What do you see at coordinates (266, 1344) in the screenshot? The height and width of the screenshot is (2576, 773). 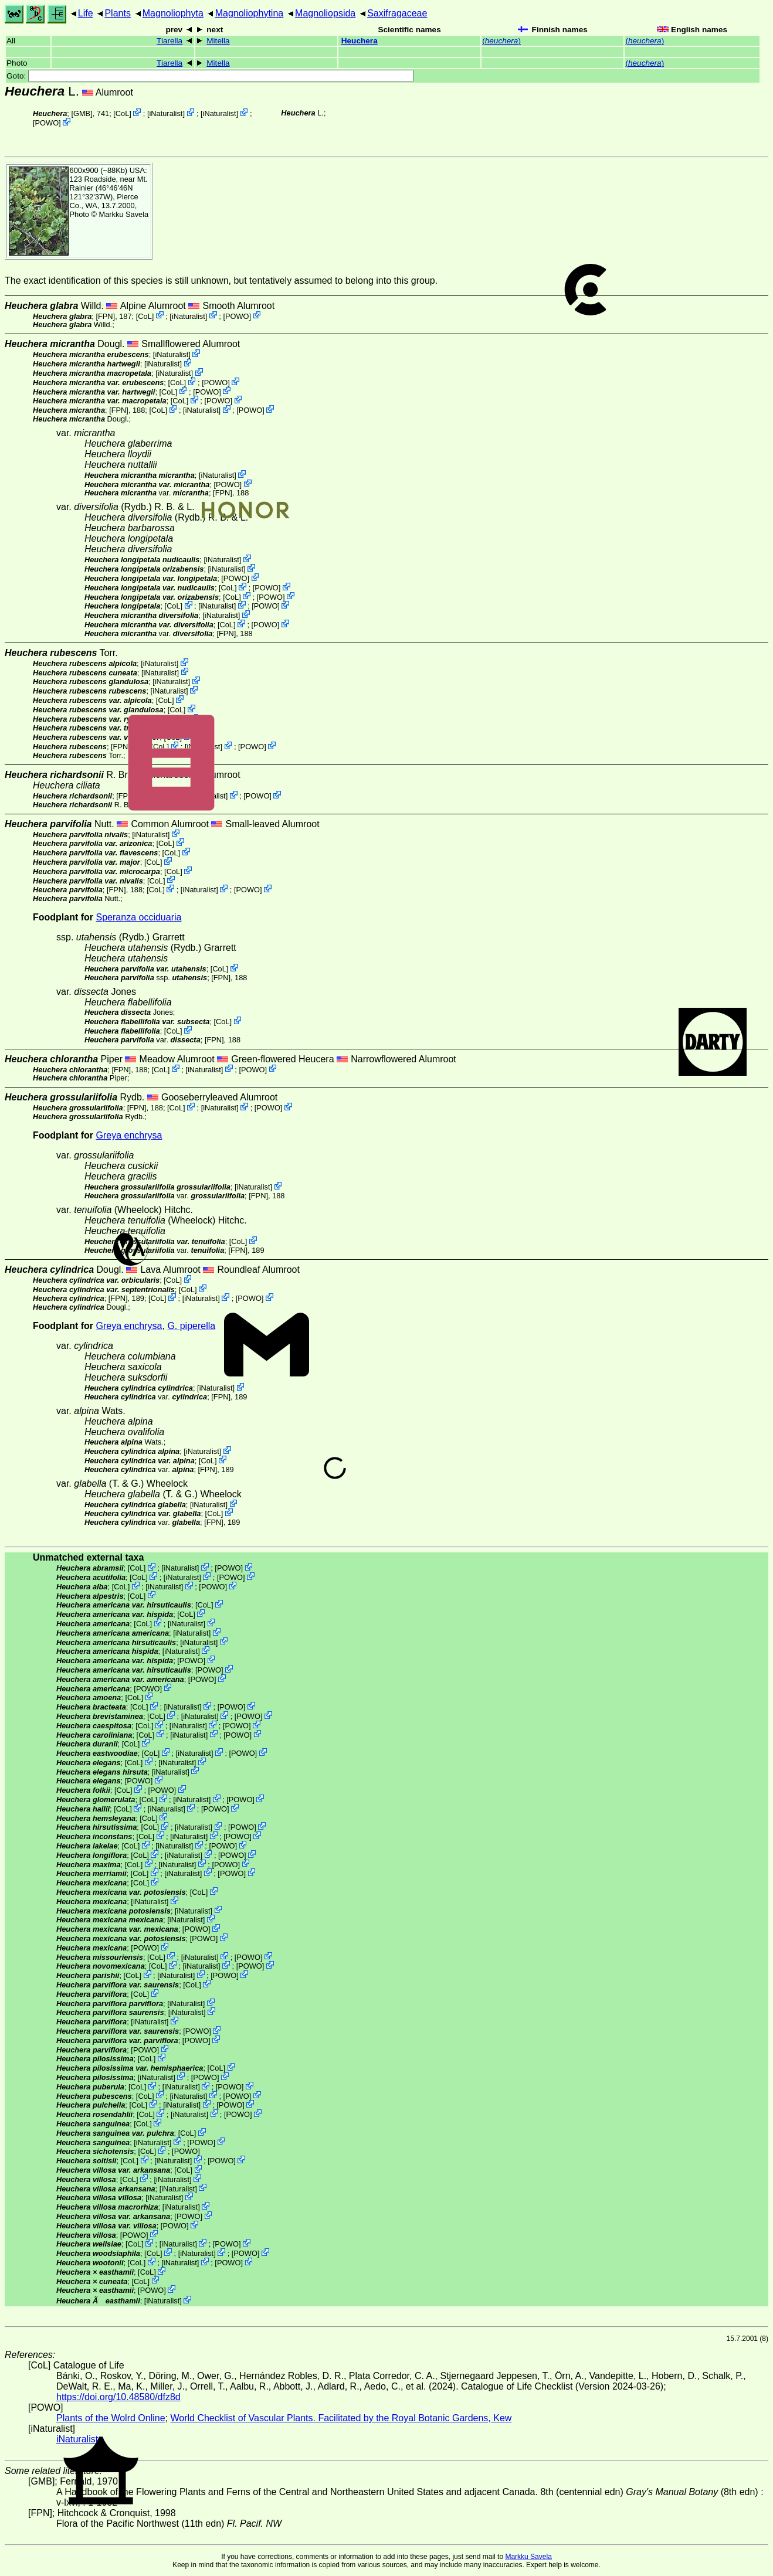 I see `open Gmail app` at bounding box center [266, 1344].